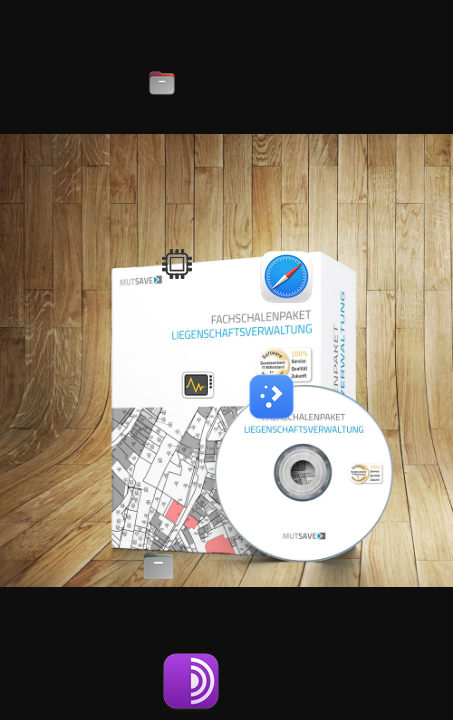  Describe the element at coordinates (162, 83) in the screenshot. I see `open the file manager application` at that location.